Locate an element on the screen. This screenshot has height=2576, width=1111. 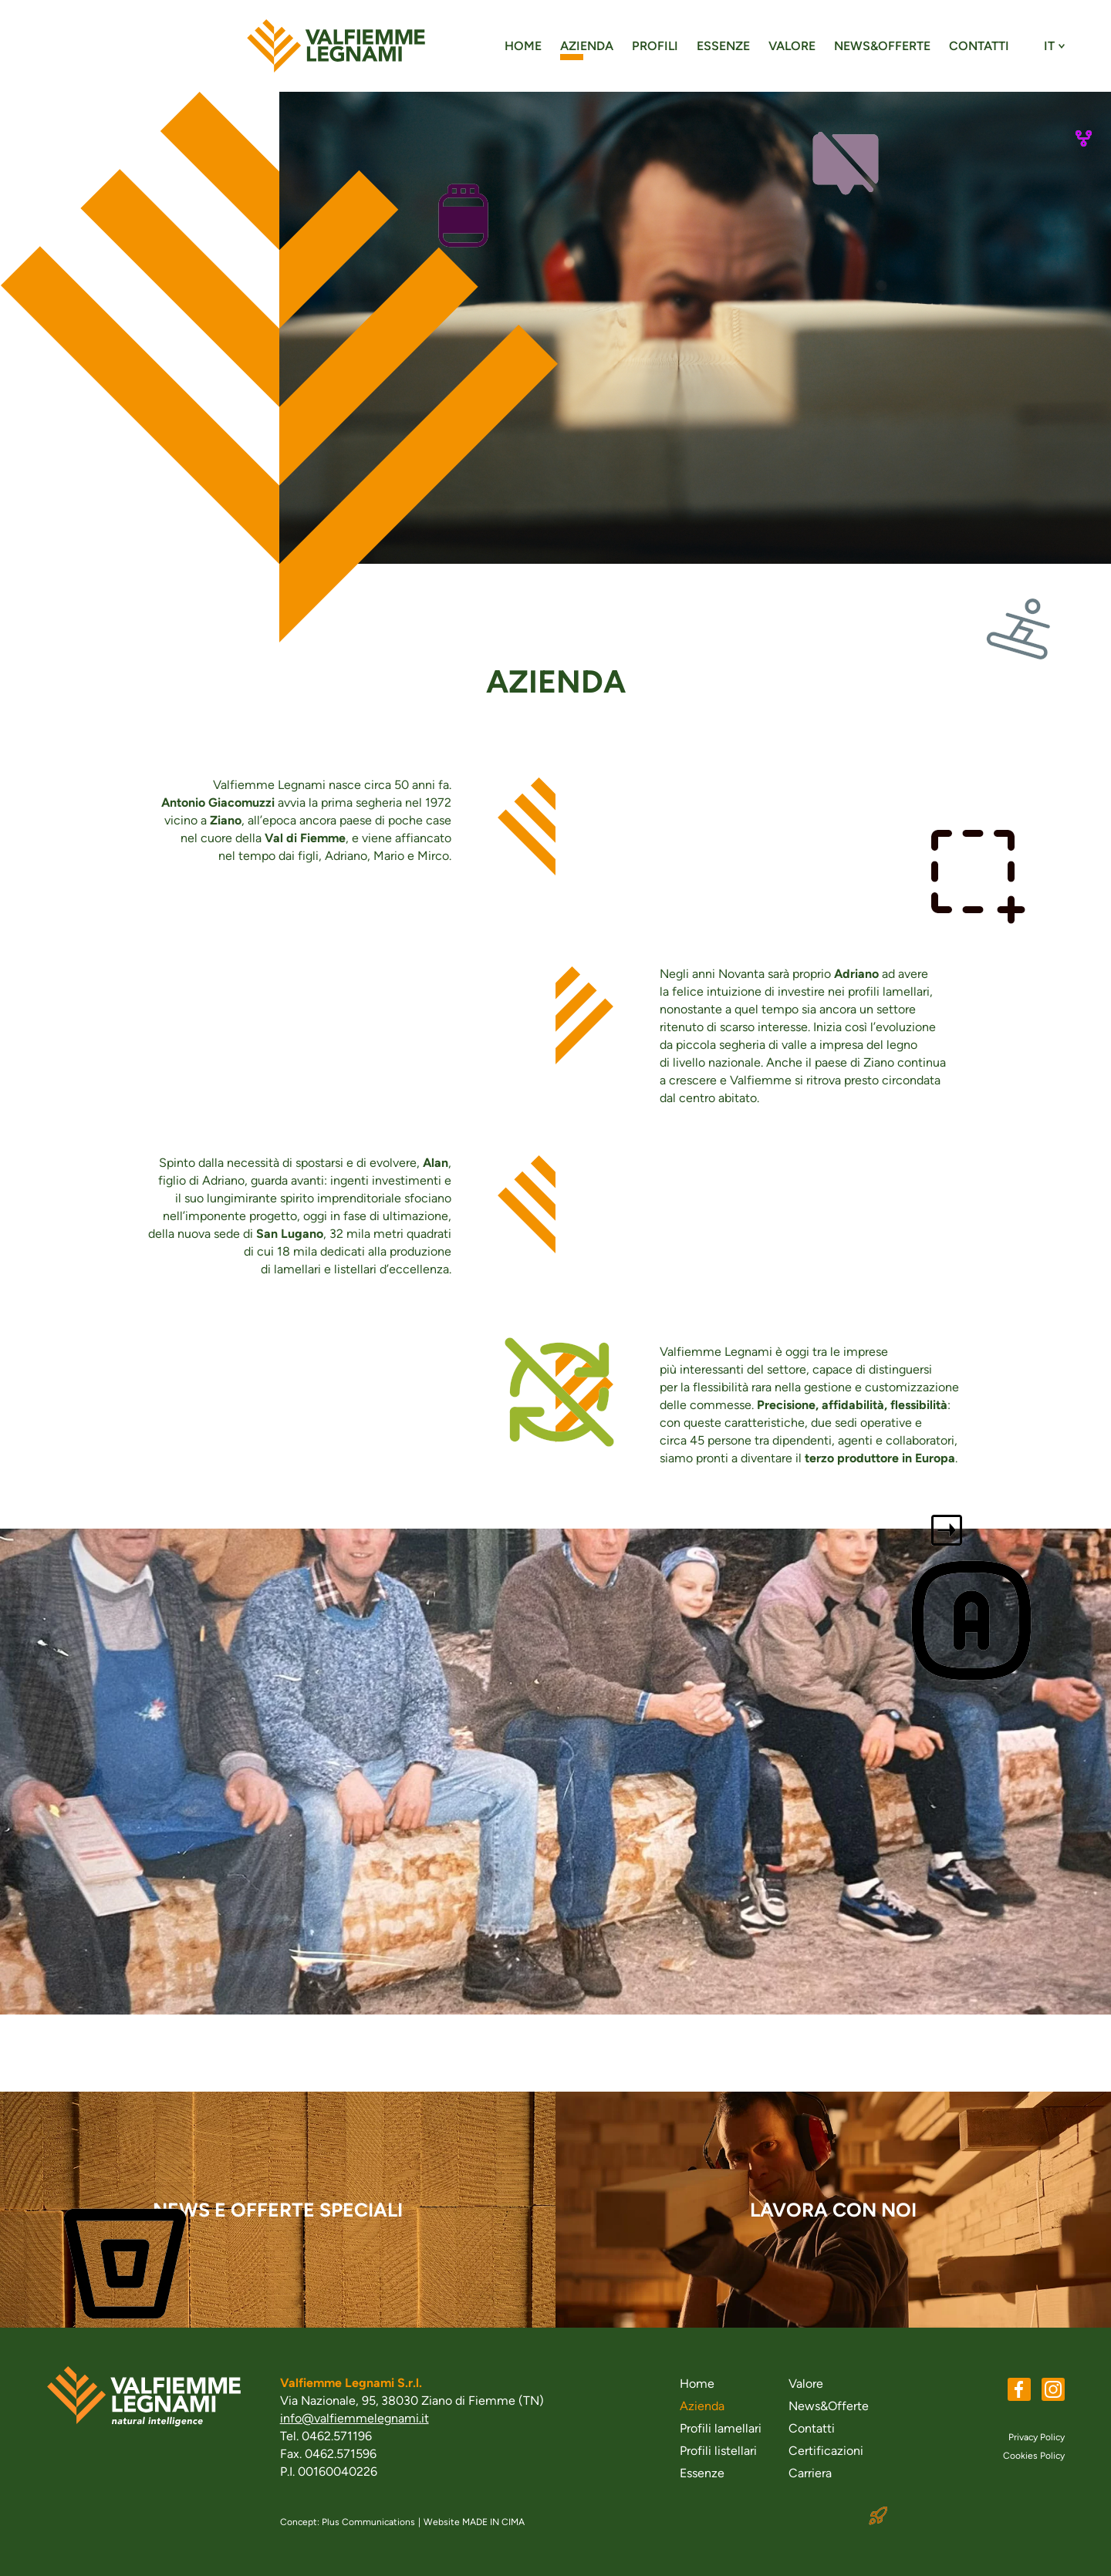
add to current selection is located at coordinates (973, 872).